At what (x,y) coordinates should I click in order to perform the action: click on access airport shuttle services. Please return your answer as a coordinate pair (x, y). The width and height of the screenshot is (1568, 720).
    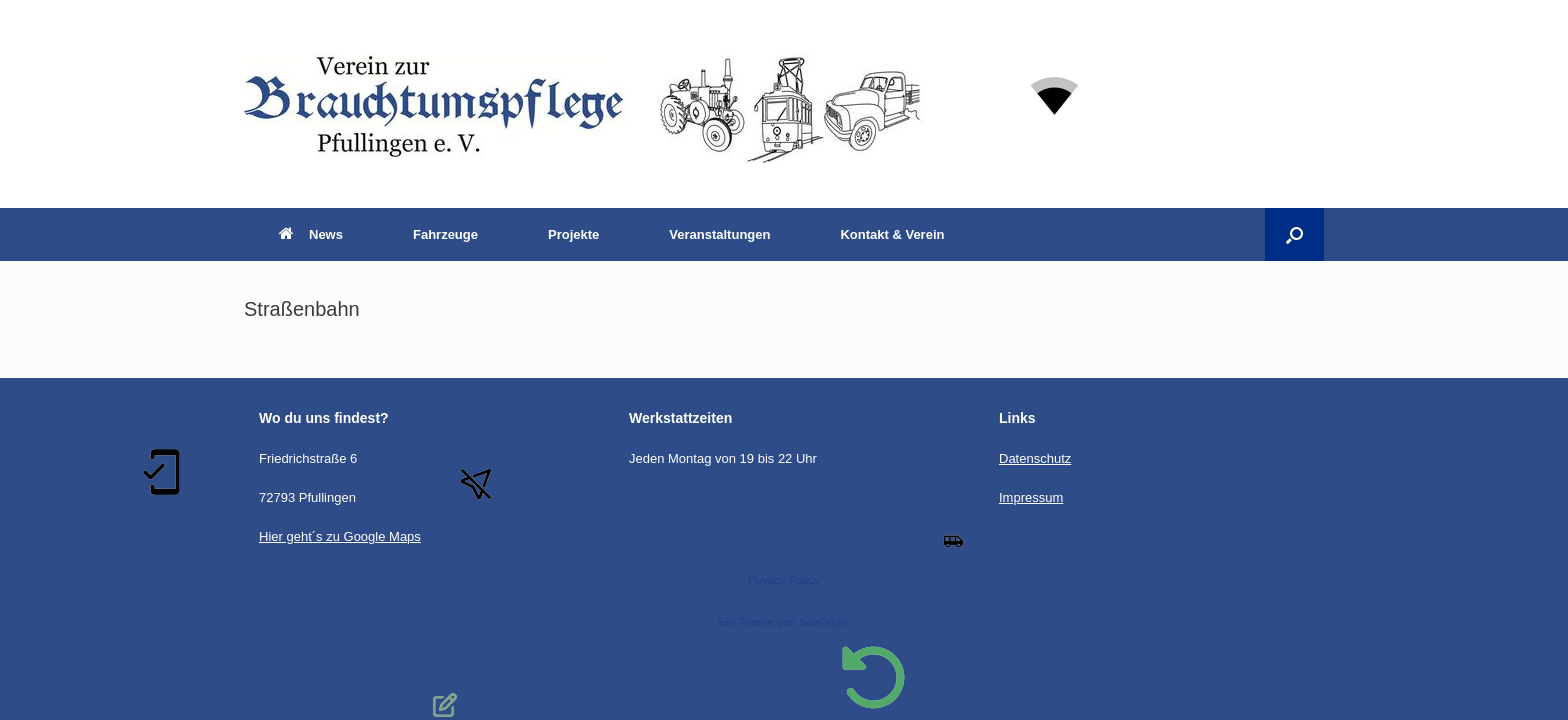
    Looking at the image, I should click on (953, 541).